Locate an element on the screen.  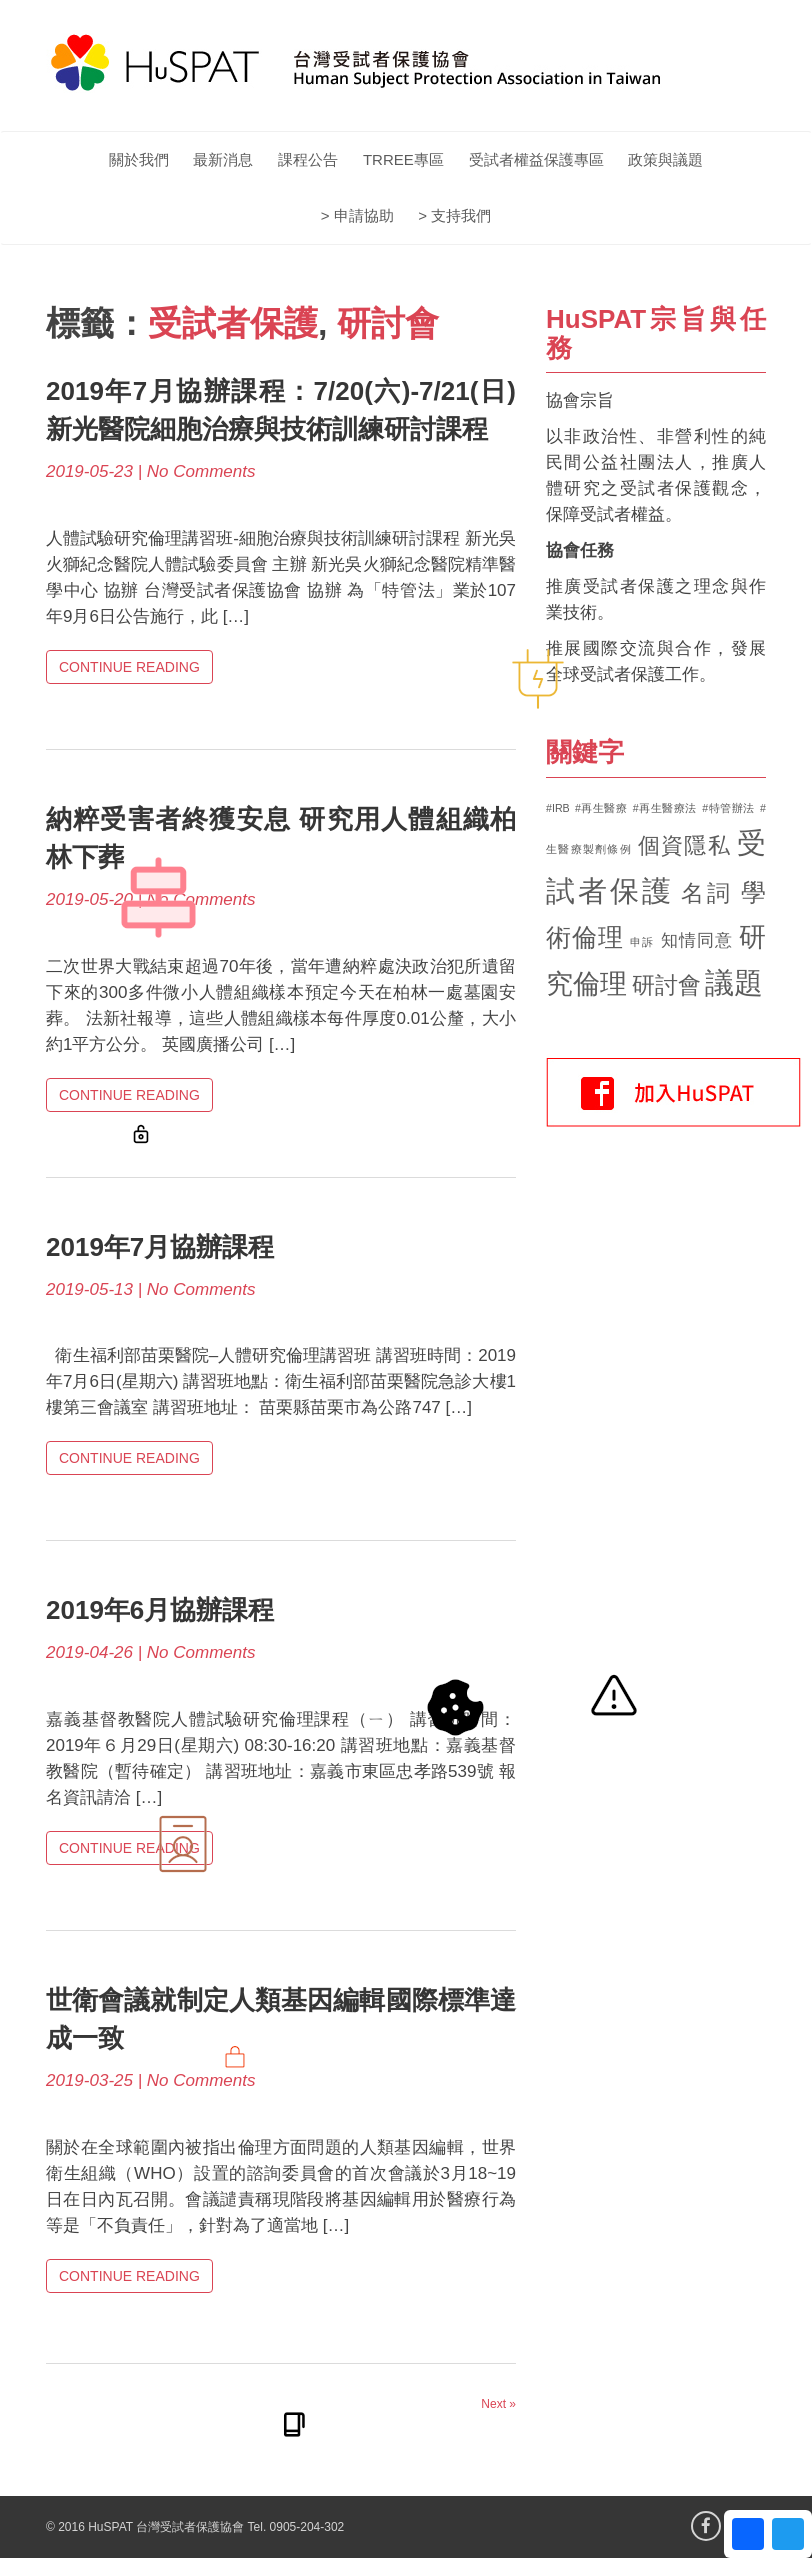
unlock a secured item or account is located at coordinates (141, 1134).